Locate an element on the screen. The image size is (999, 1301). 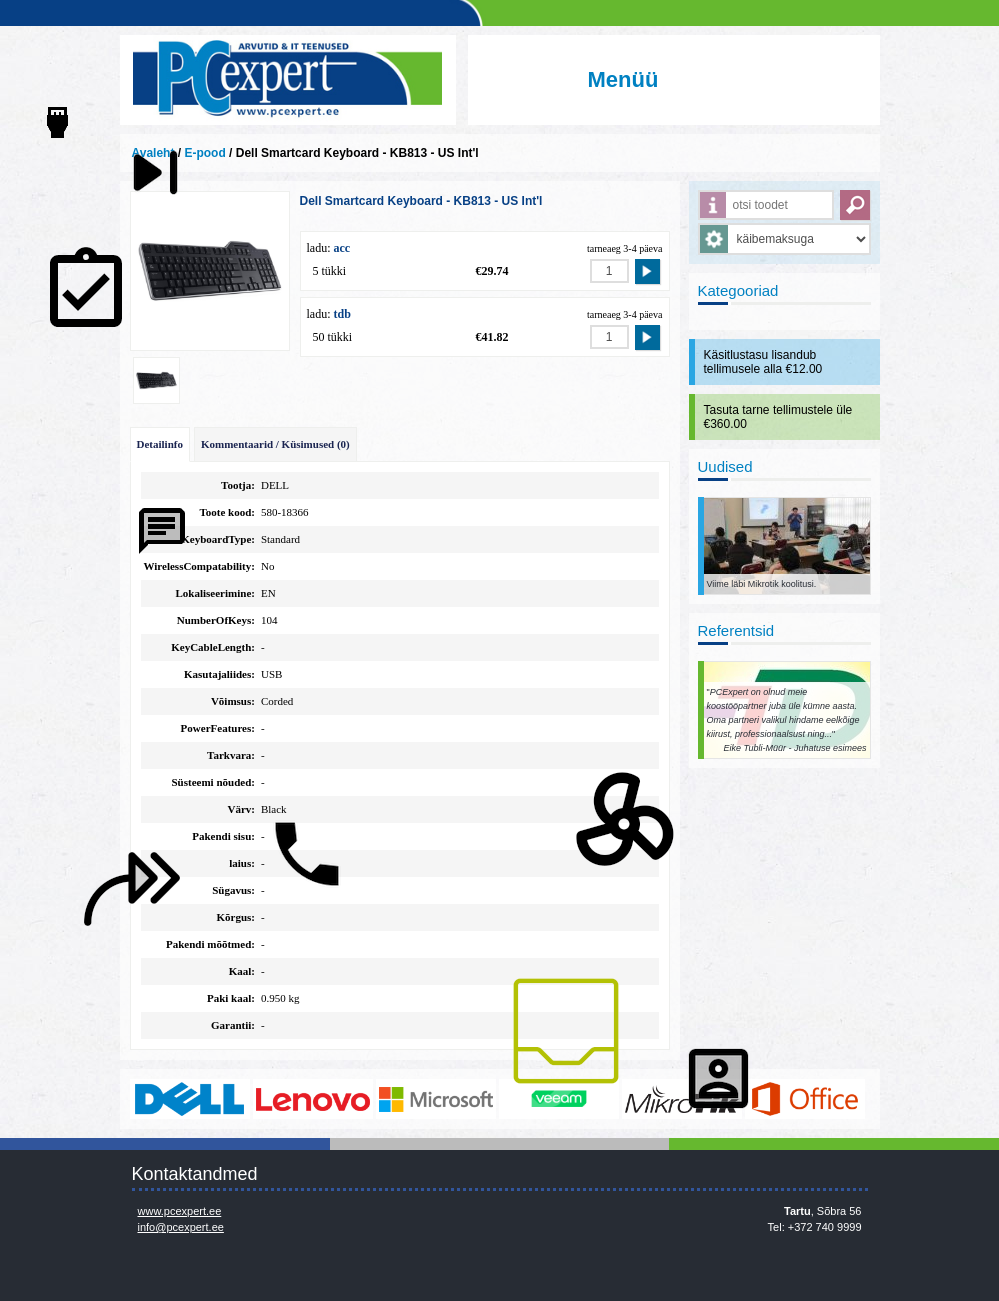
access your account or profile settings is located at coordinates (718, 1078).